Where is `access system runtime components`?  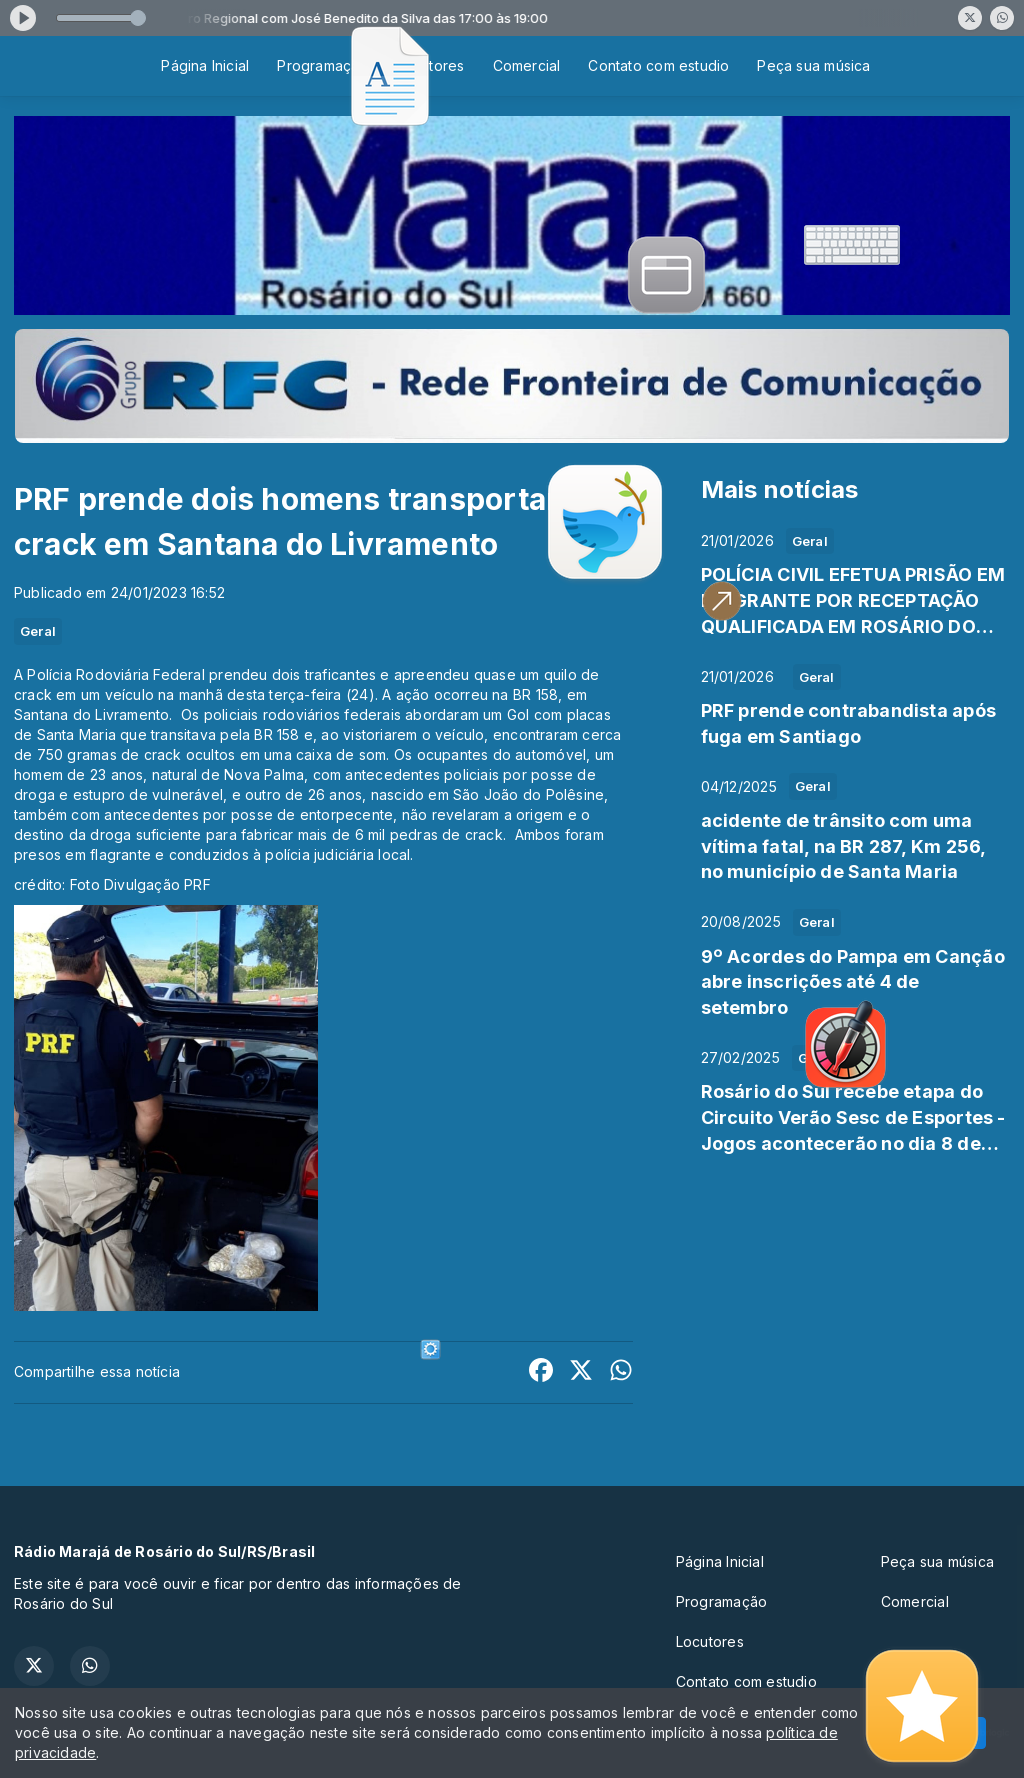 access system runtime components is located at coordinates (430, 1349).